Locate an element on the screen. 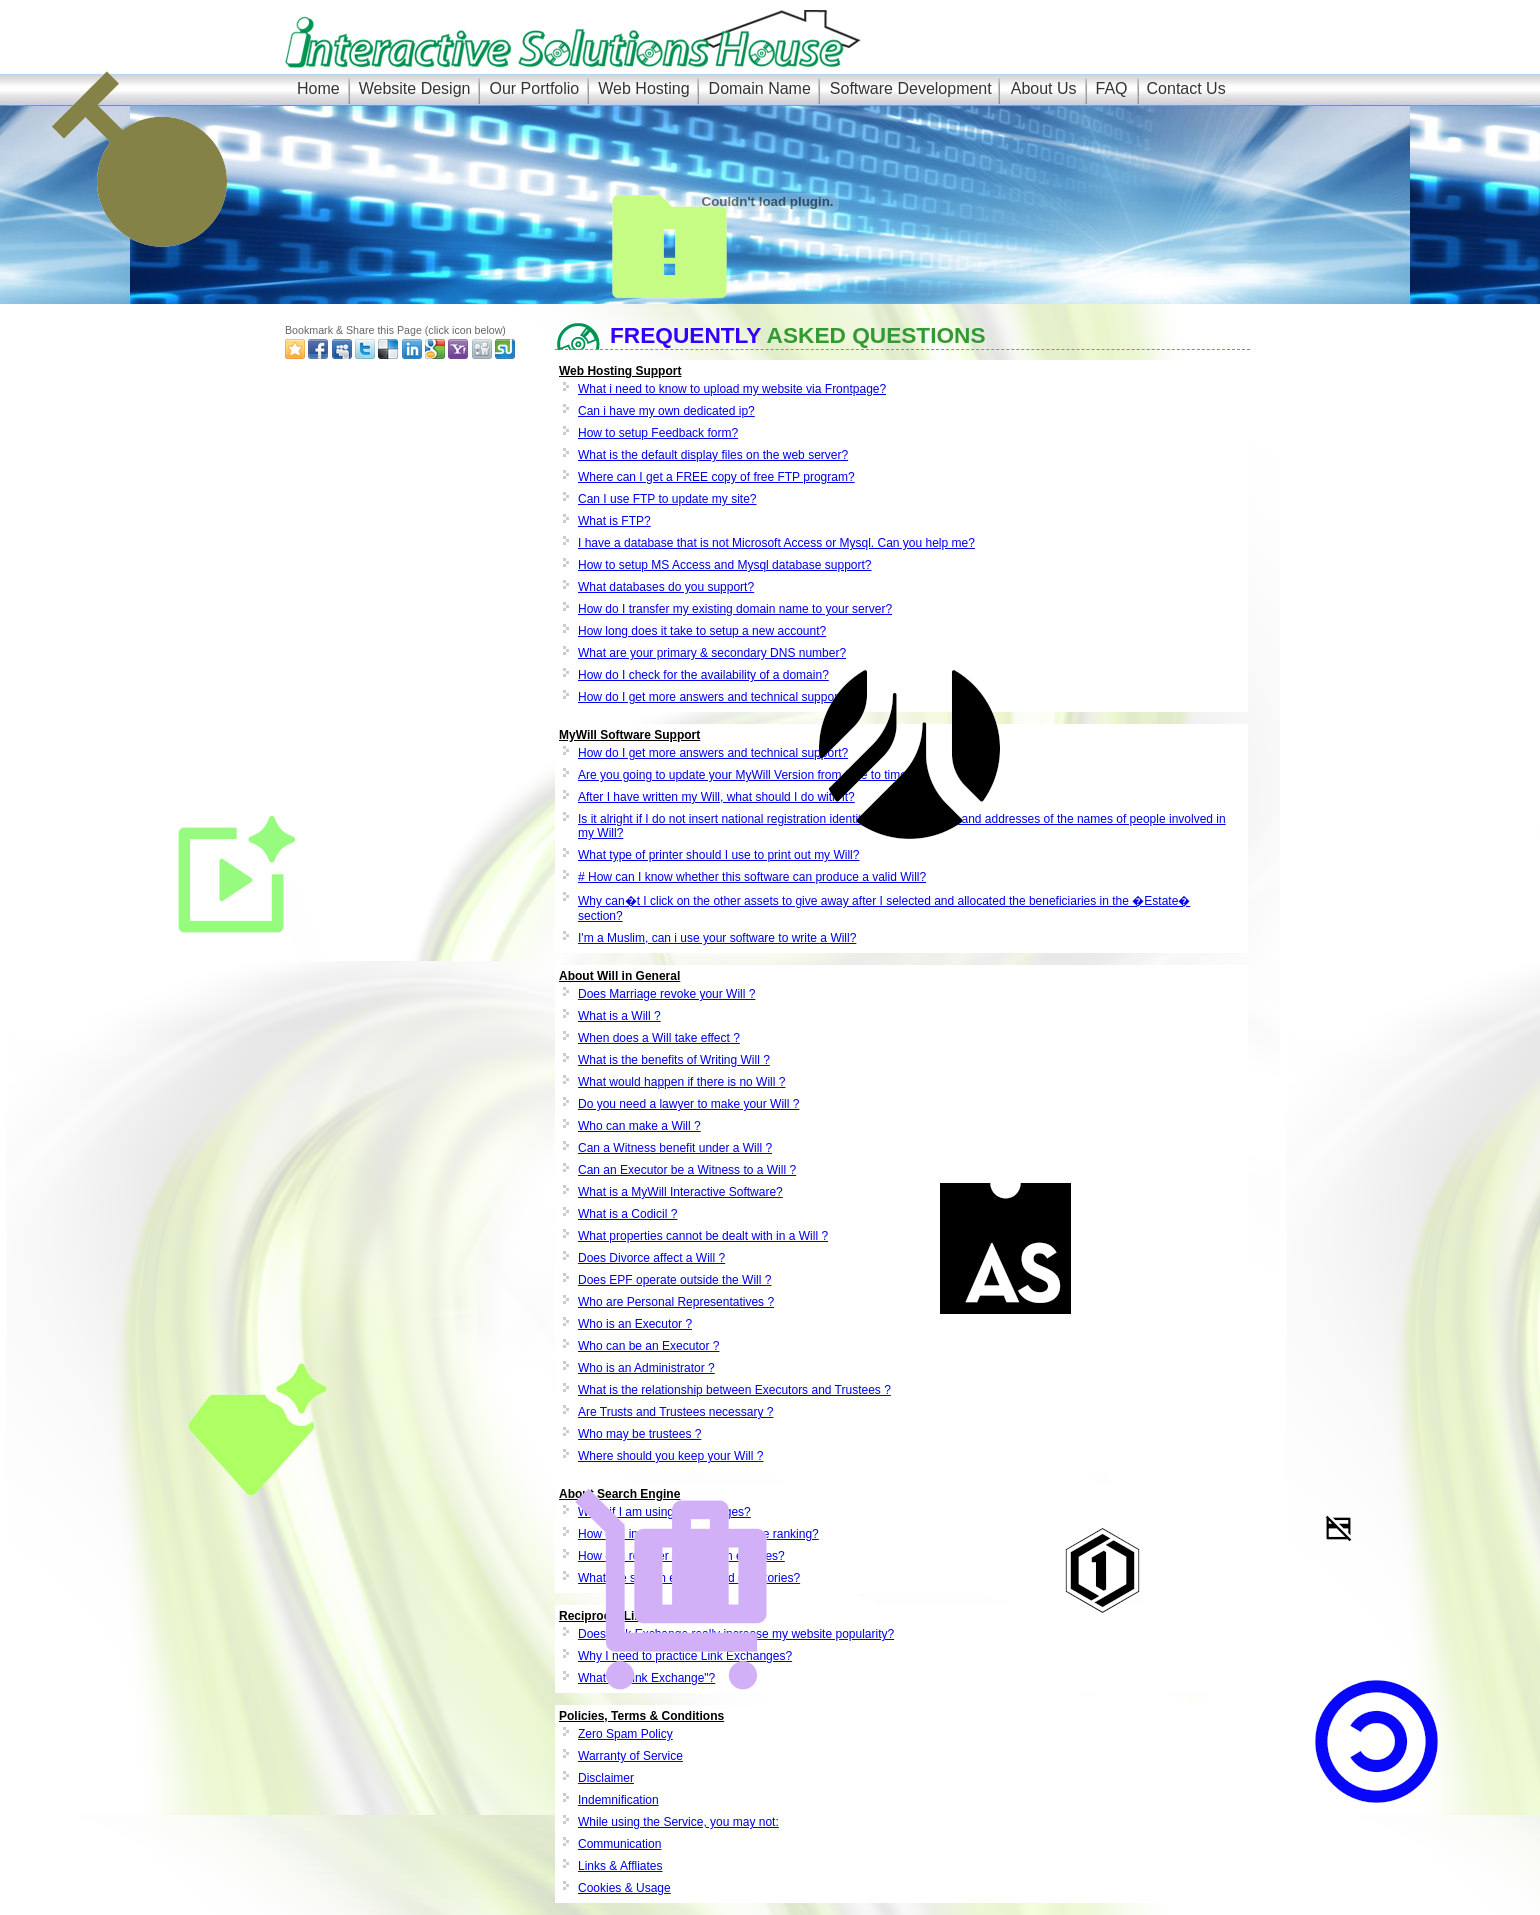 The height and width of the screenshot is (1915, 1540). gender identity symbol for travesti is located at coordinates (149, 160).